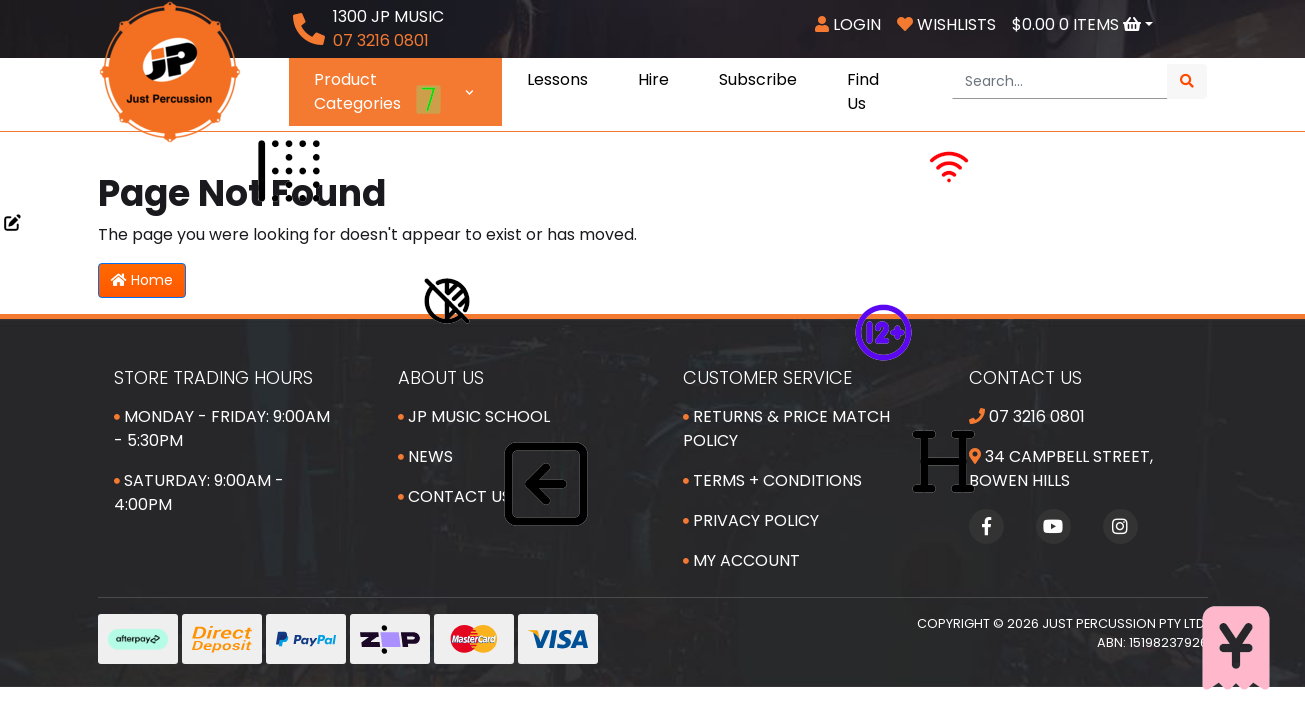 The width and height of the screenshot is (1305, 720). What do you see at coordinates (12, 222) in the screenshot?
I see `edit or modify content` at bounding box center [12, 222].